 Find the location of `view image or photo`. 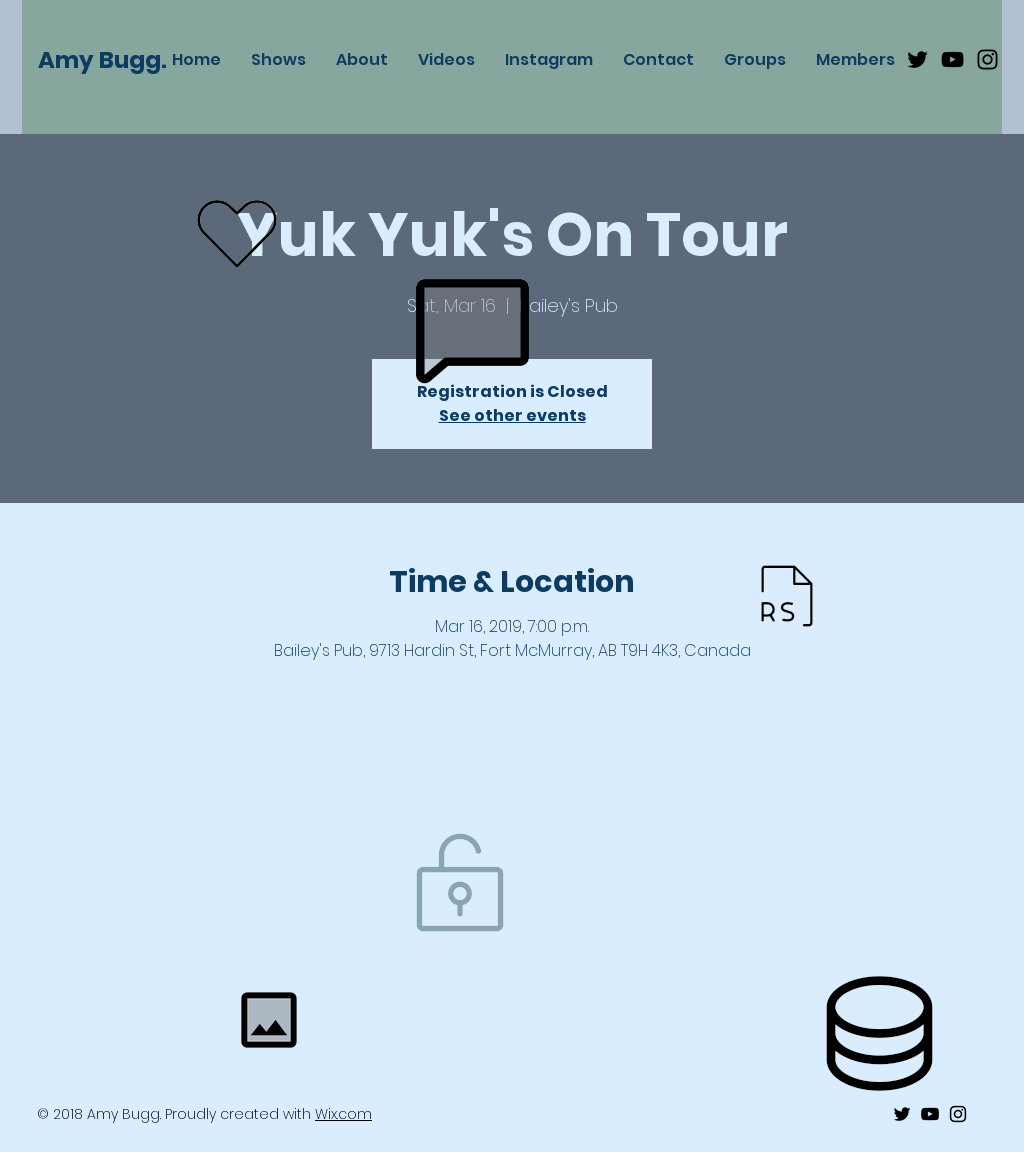

view image or photo is located at coordinates (269, 1020).